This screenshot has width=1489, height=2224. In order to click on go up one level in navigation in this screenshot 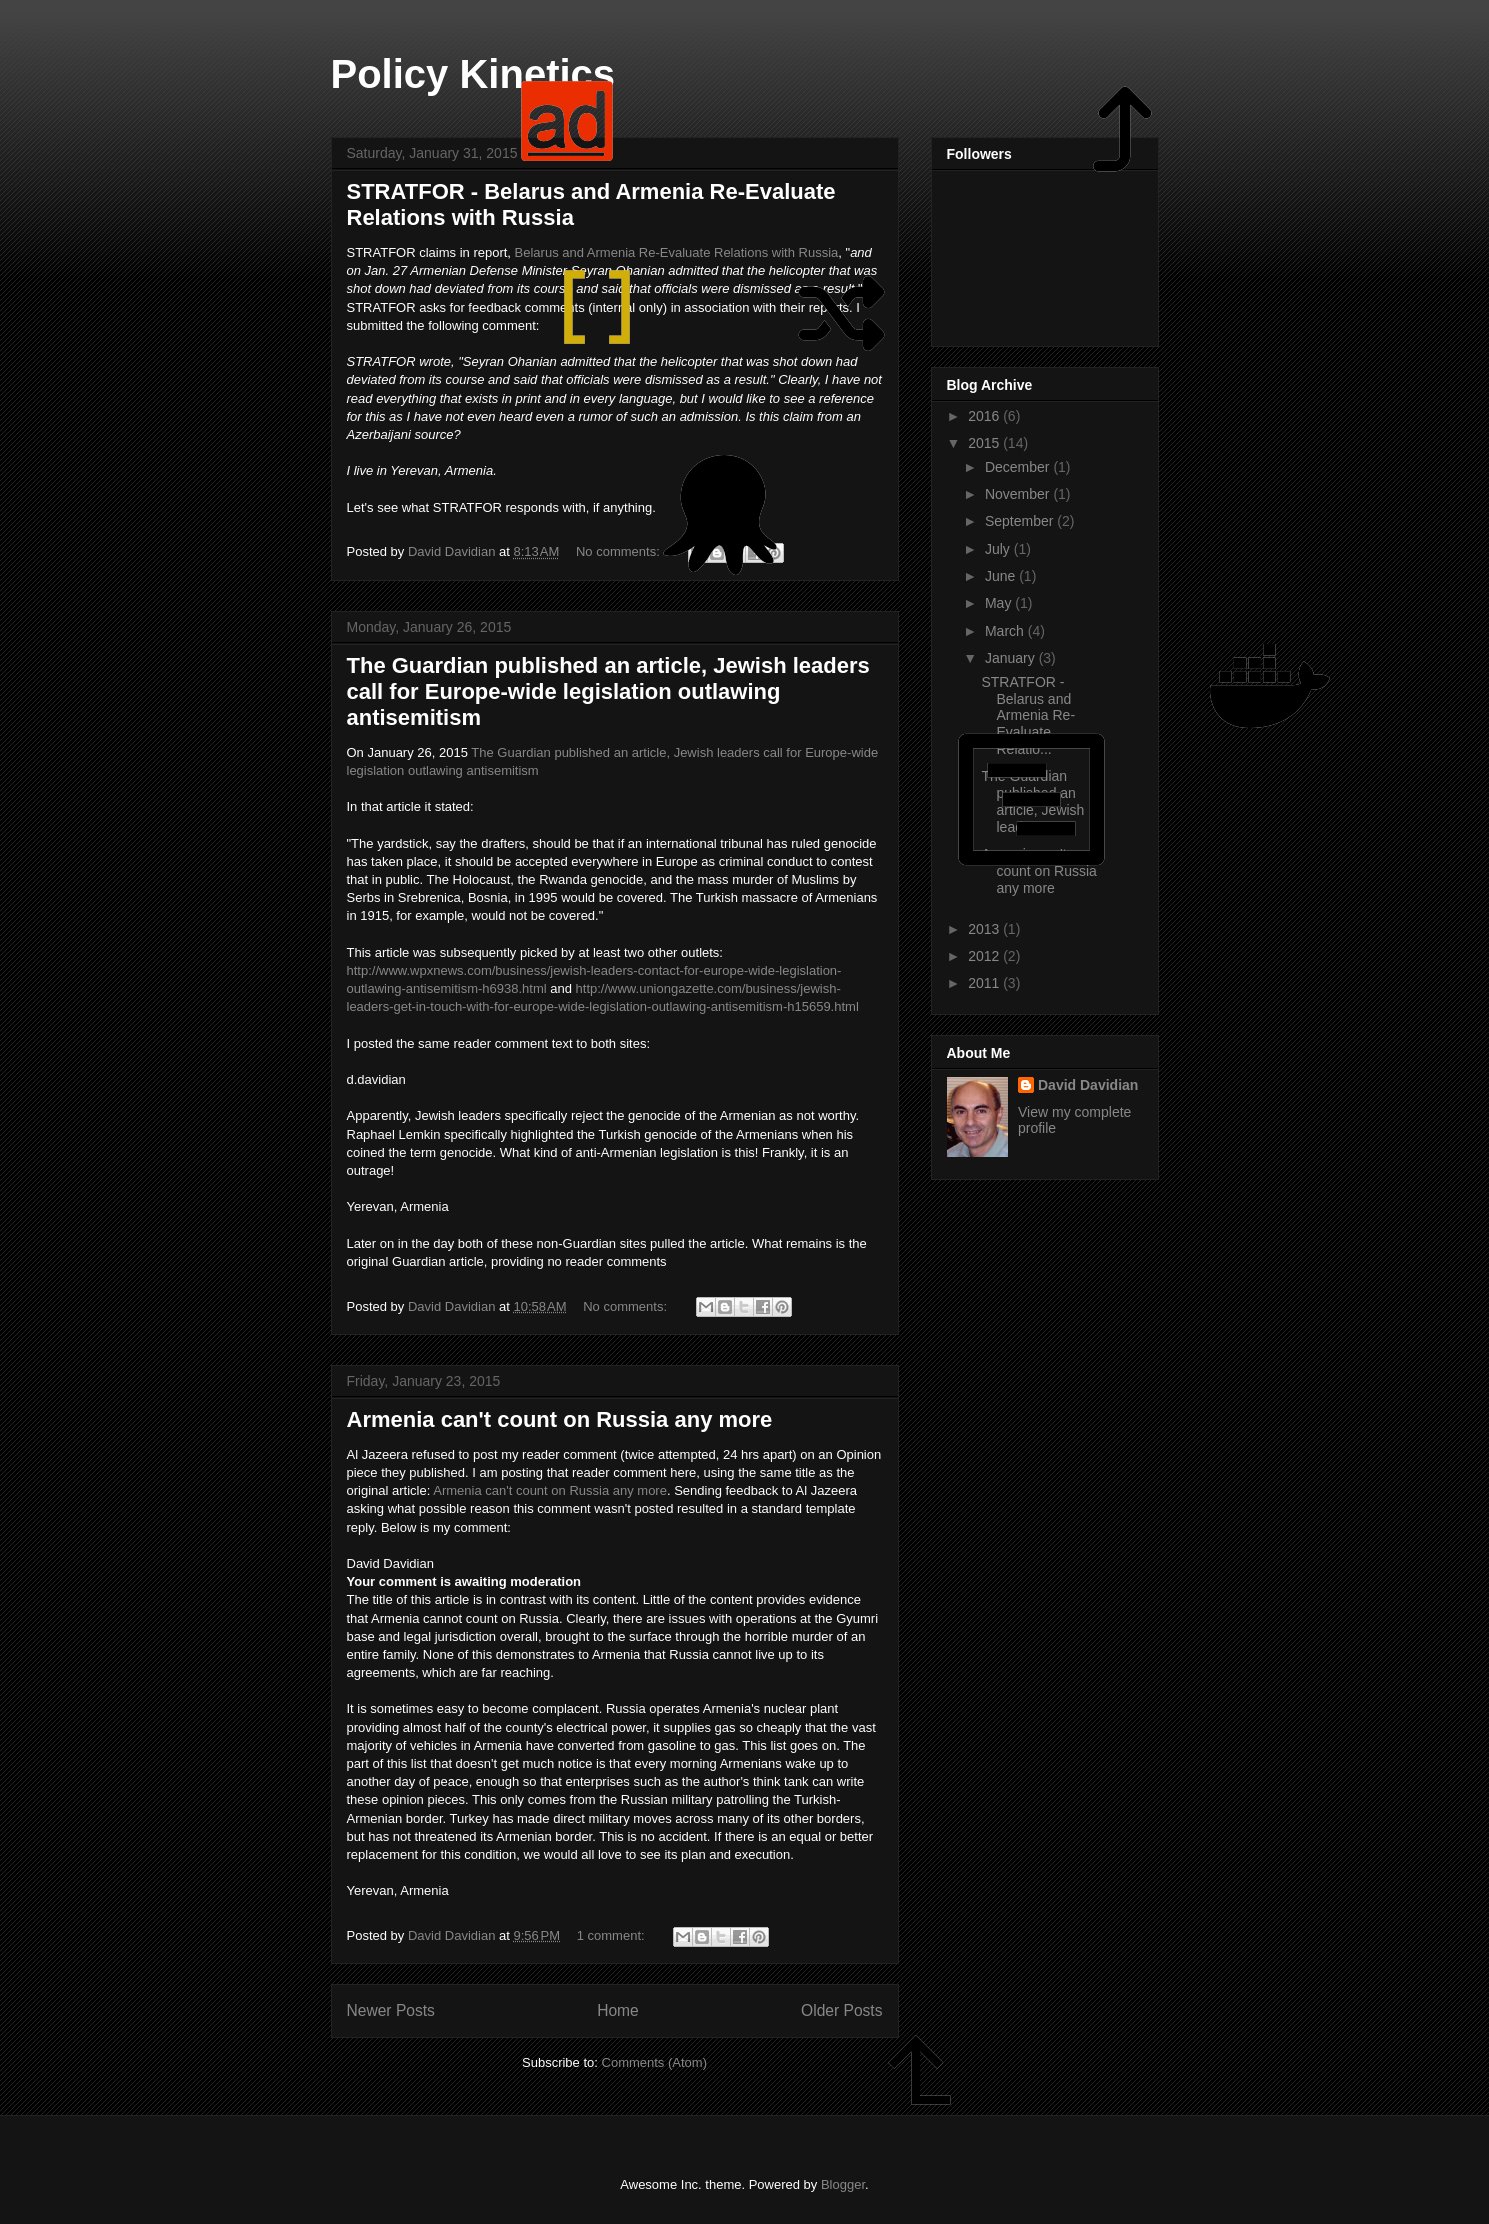, I will do `click(1125, 129)`.